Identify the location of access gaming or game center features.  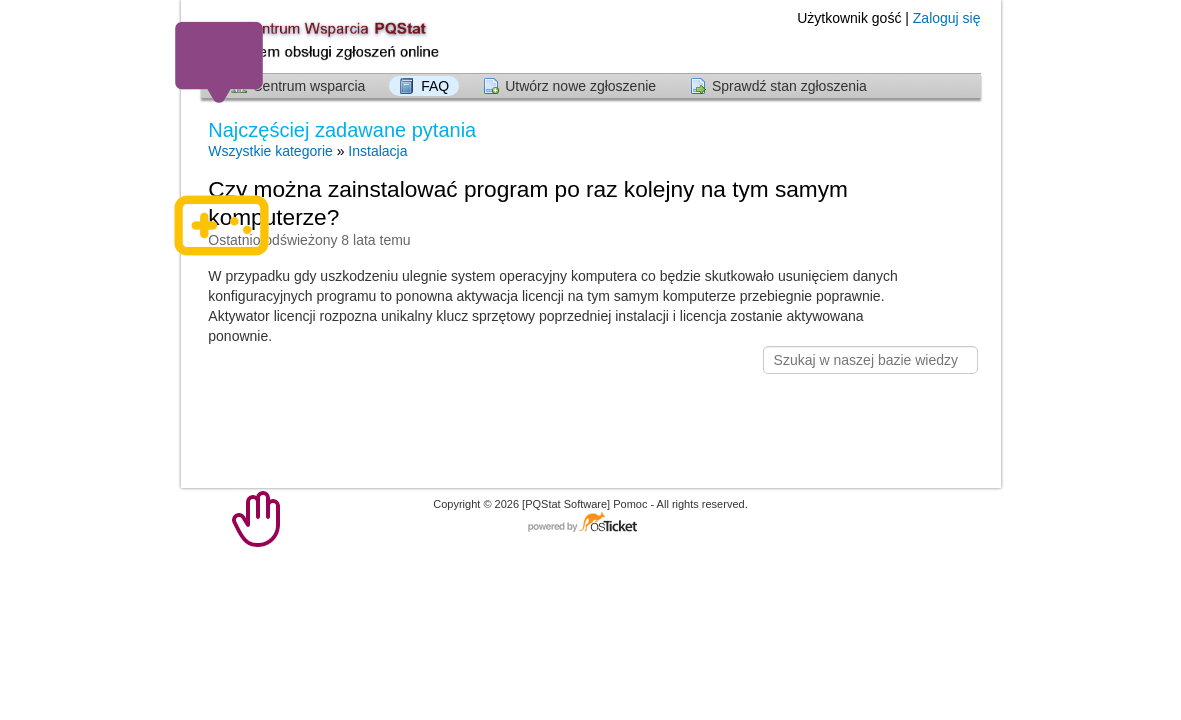
(221, 225).